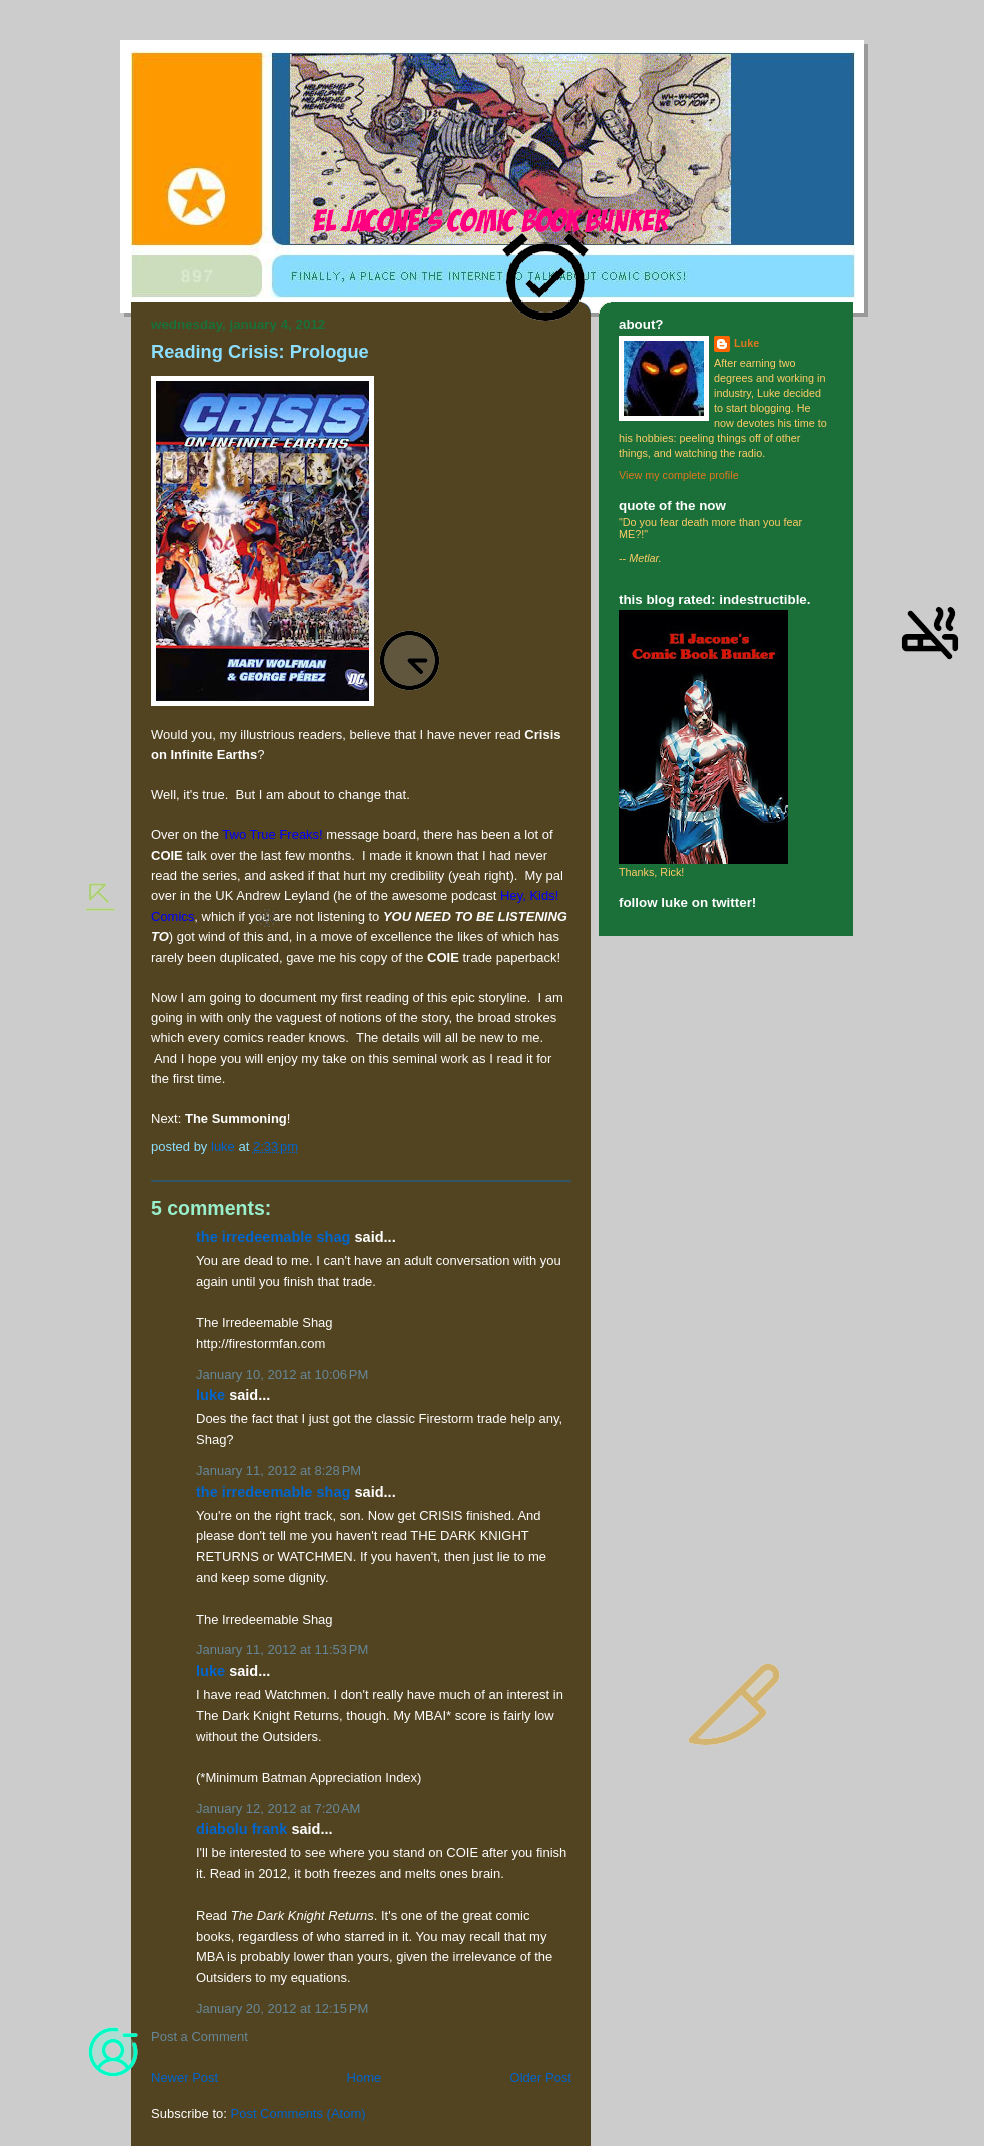 The image size is (984, 2146). I want to click on kitchen or cooking tools category, so click(734, 1706).